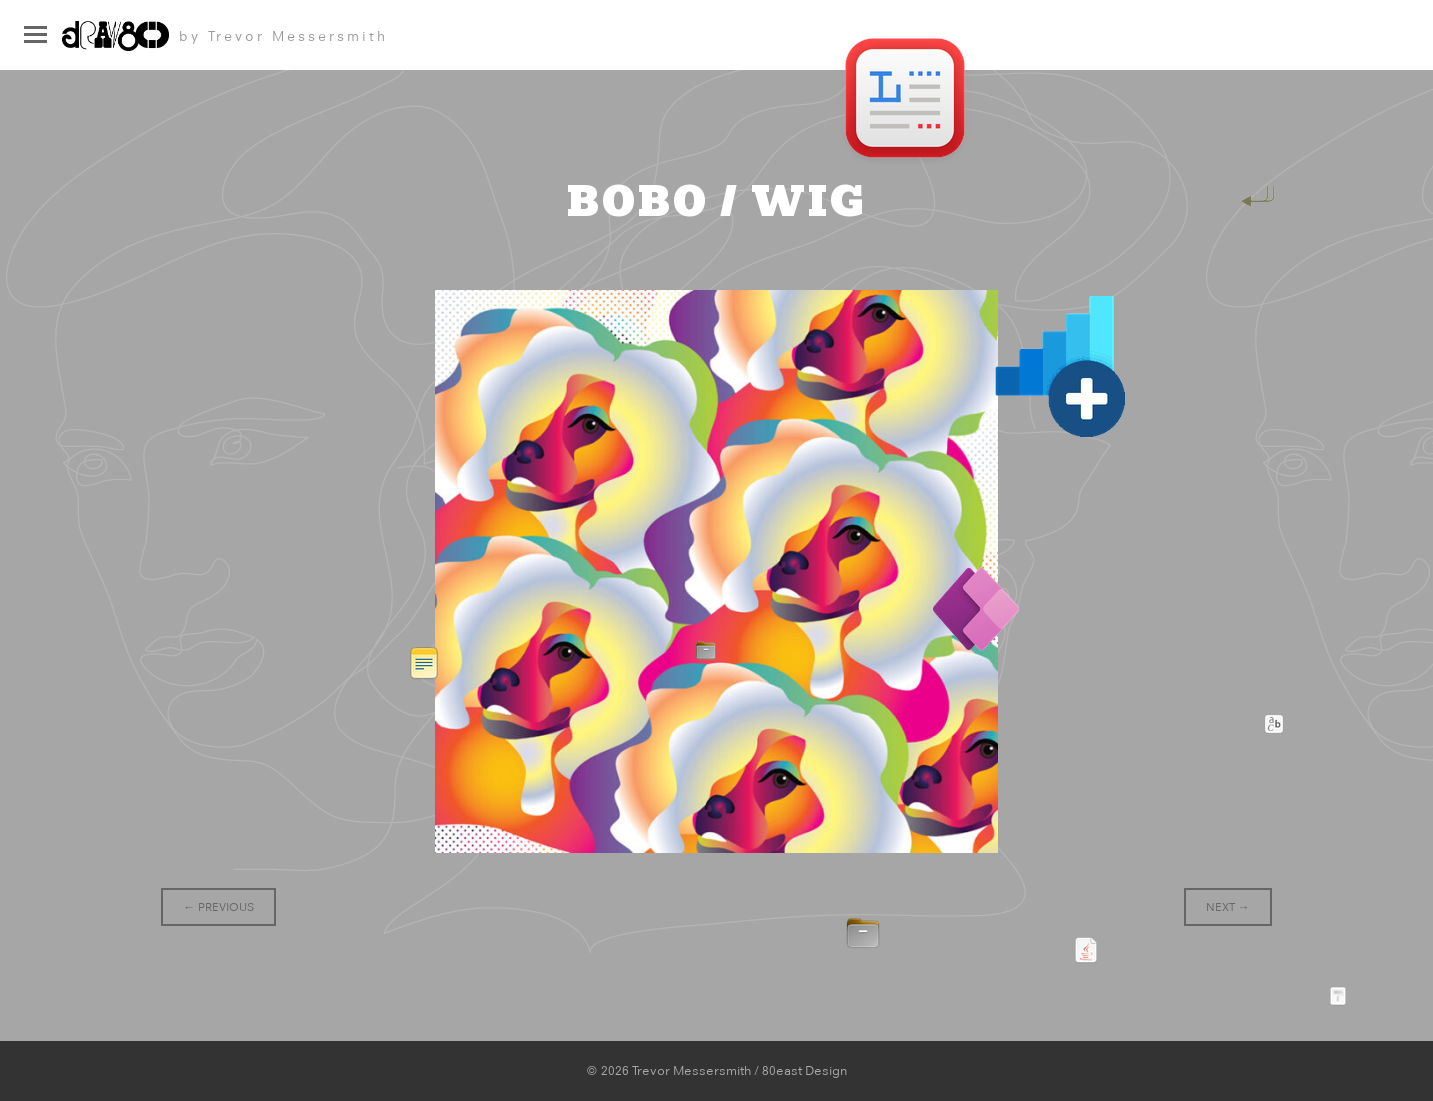  Describe the element at coordinates (976, 609) in the screenshot. I see `open Microsoft Power Apps` at that location.